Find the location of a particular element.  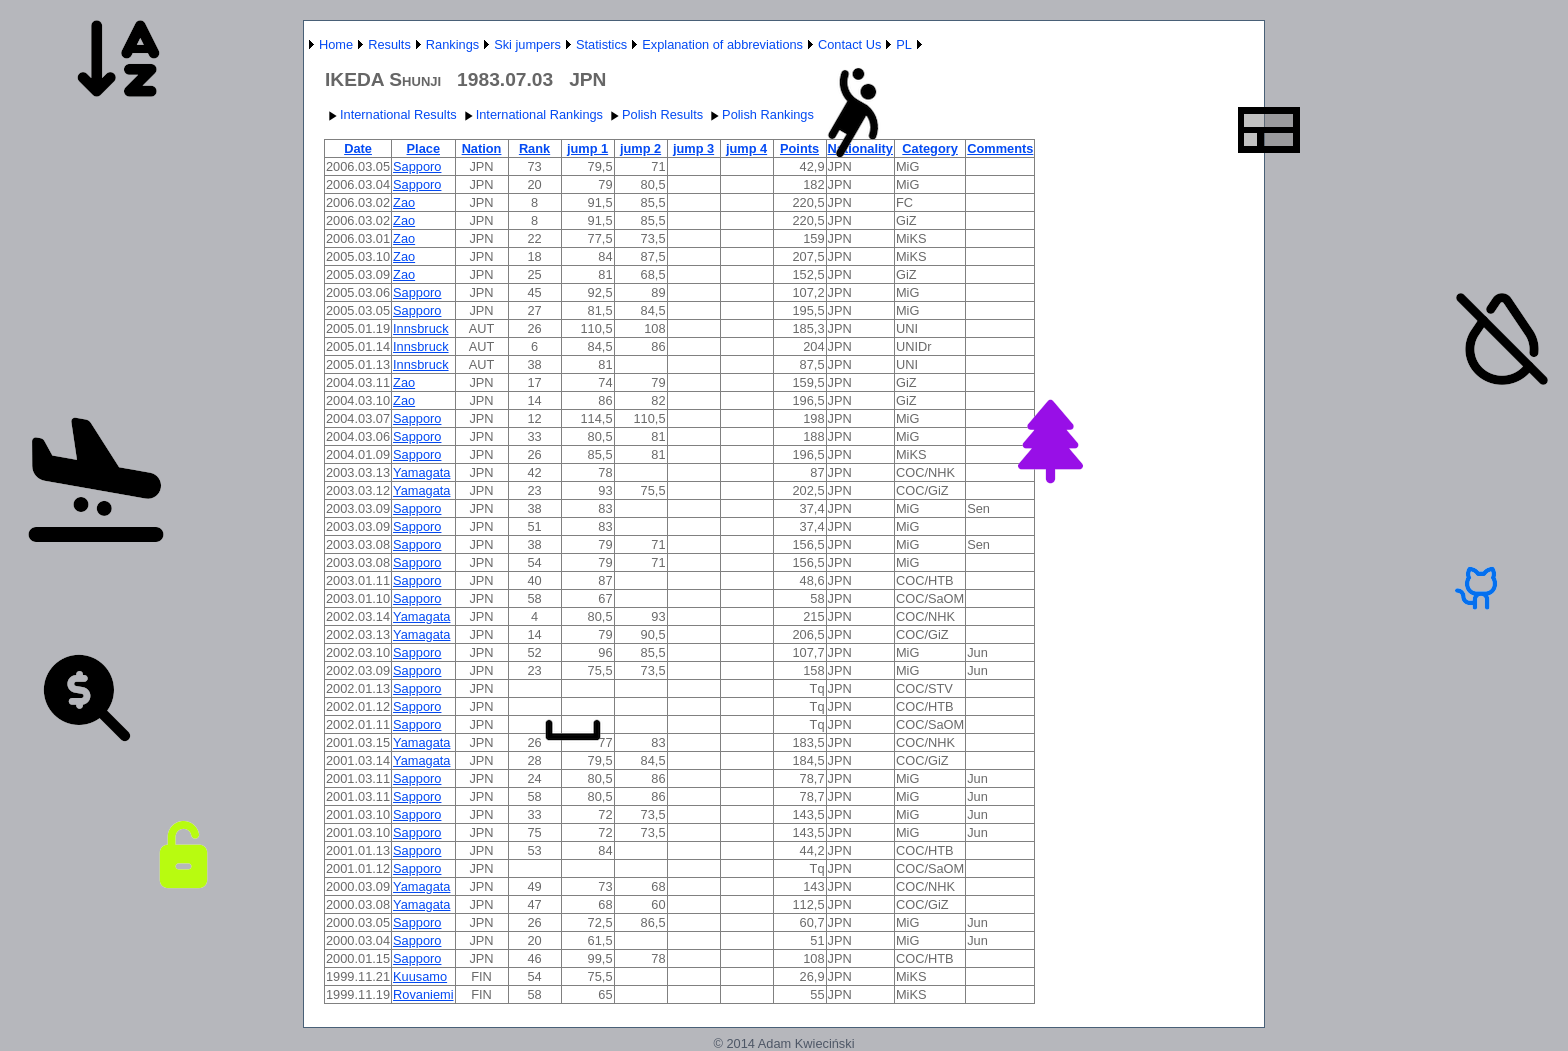

unlock a secured item or feature is located at coordinates (183, 856).